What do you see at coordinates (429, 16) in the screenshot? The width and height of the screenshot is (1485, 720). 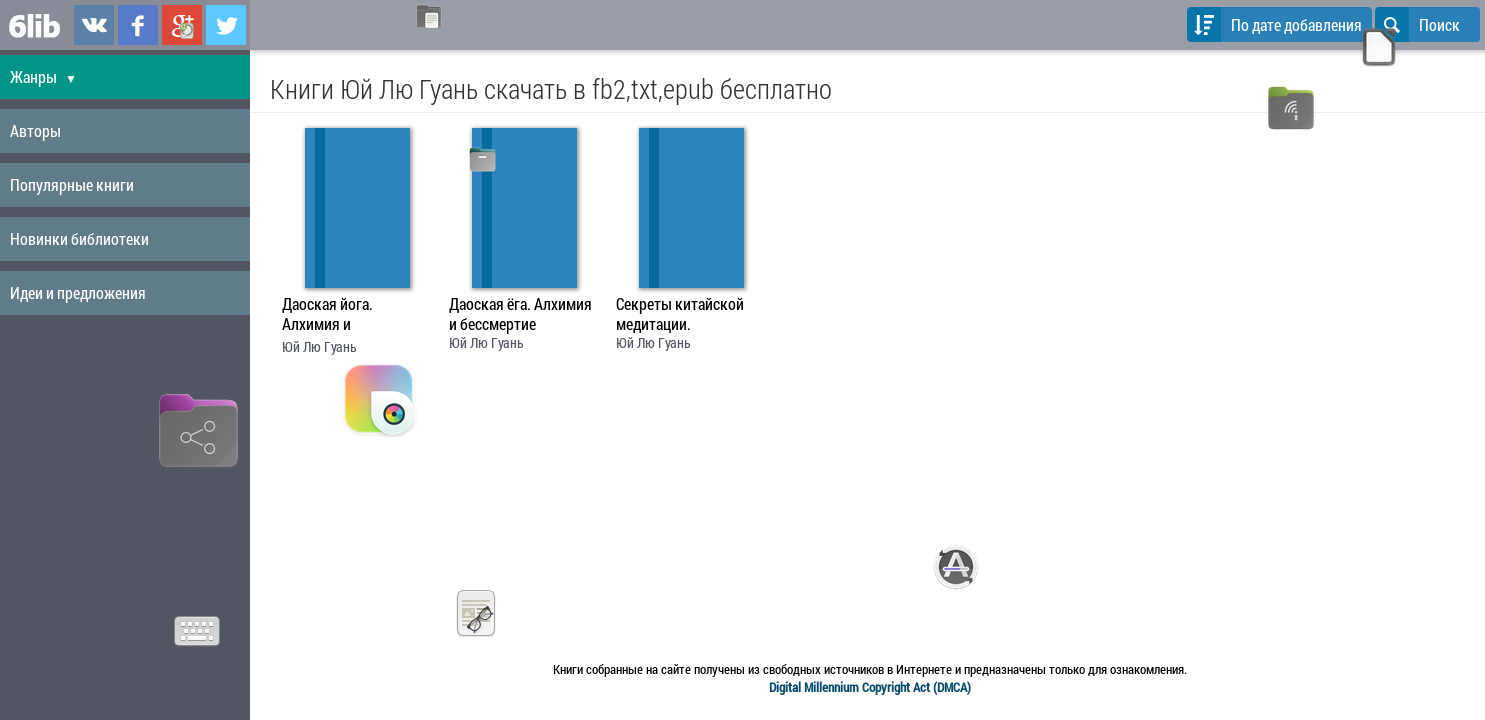 I see `open a document from file browser` at bounding box center [429, 16].